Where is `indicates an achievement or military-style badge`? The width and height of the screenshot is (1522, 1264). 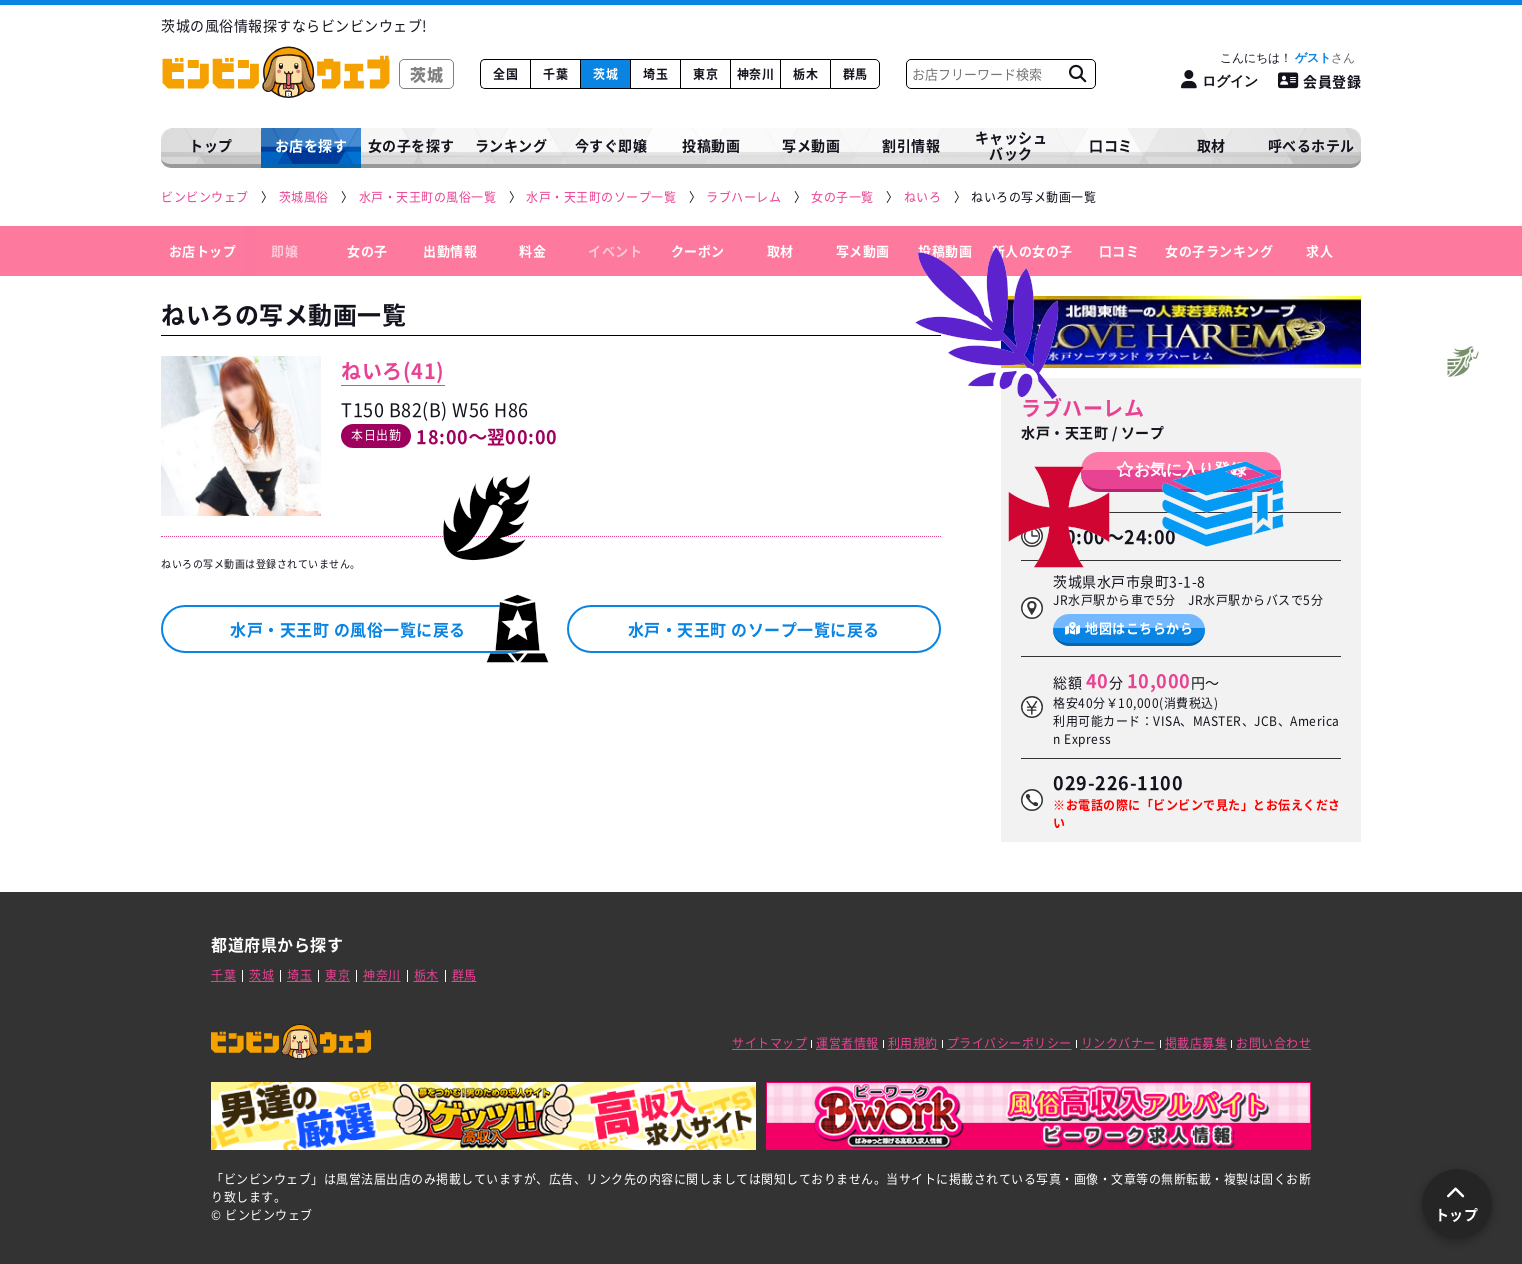 indicates an achievement or military-style badge is located at coordinates (1059, 517).